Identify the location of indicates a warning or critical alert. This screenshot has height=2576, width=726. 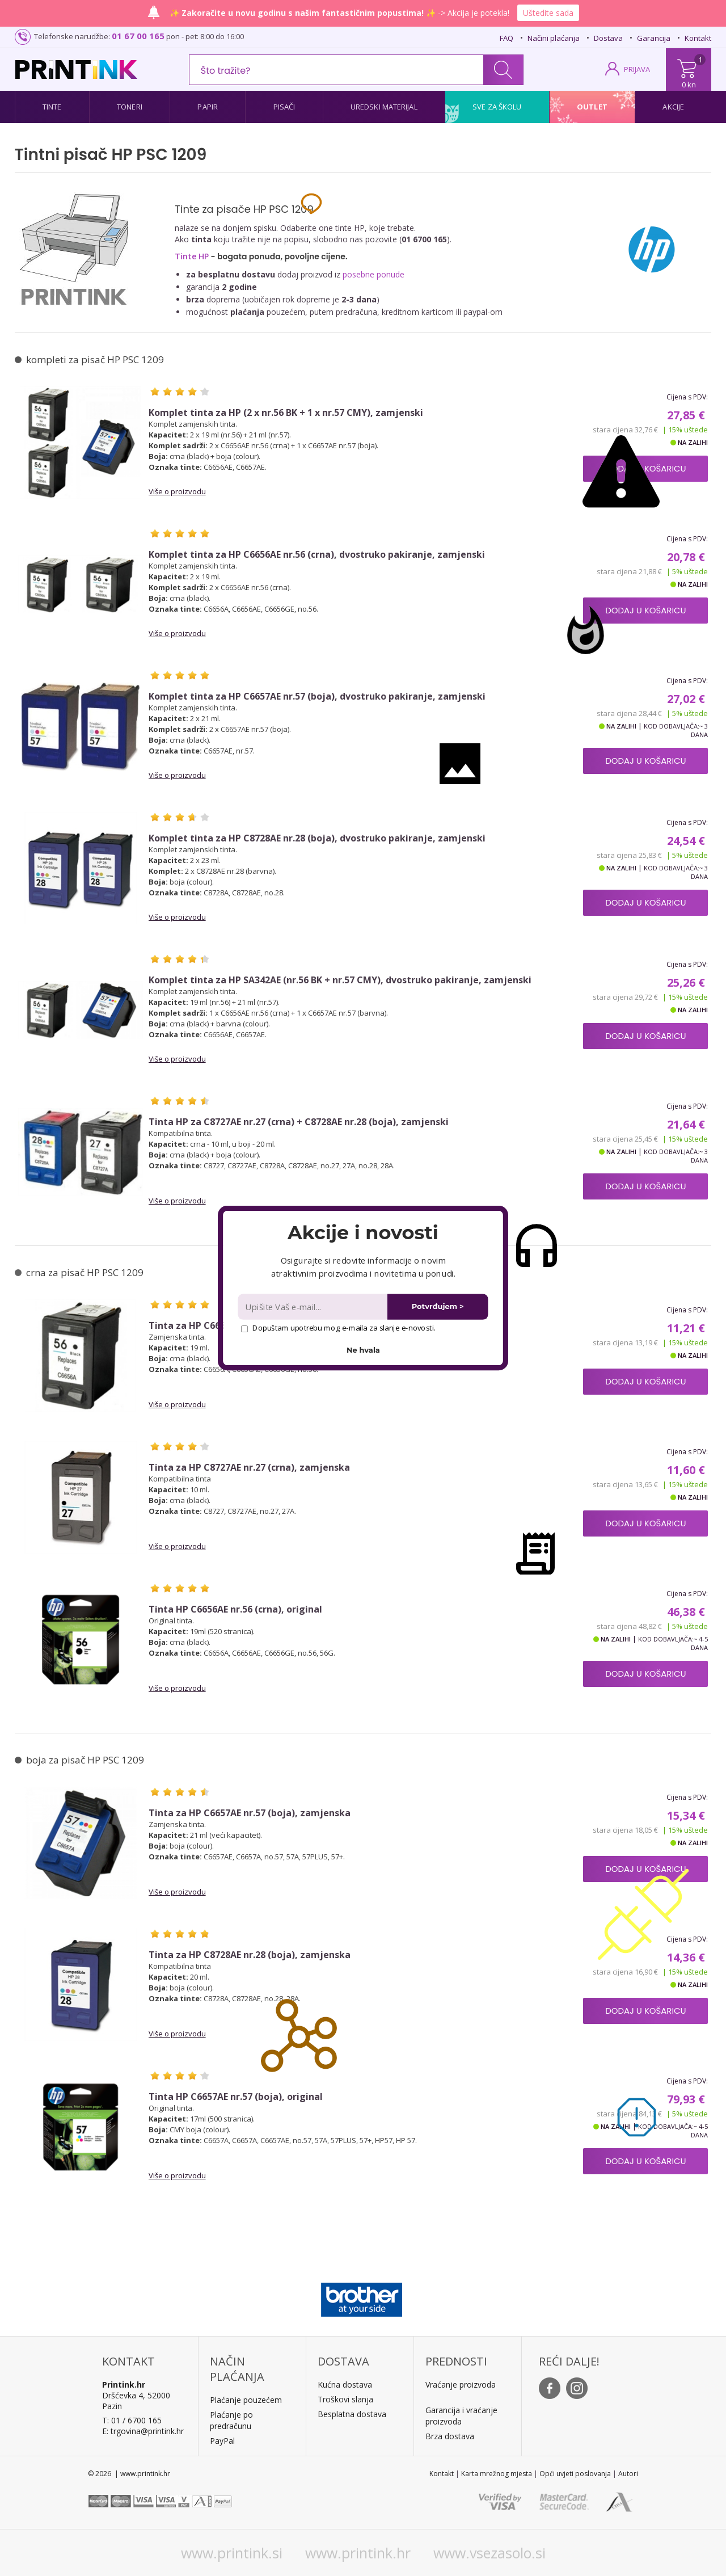
(636, 2117).